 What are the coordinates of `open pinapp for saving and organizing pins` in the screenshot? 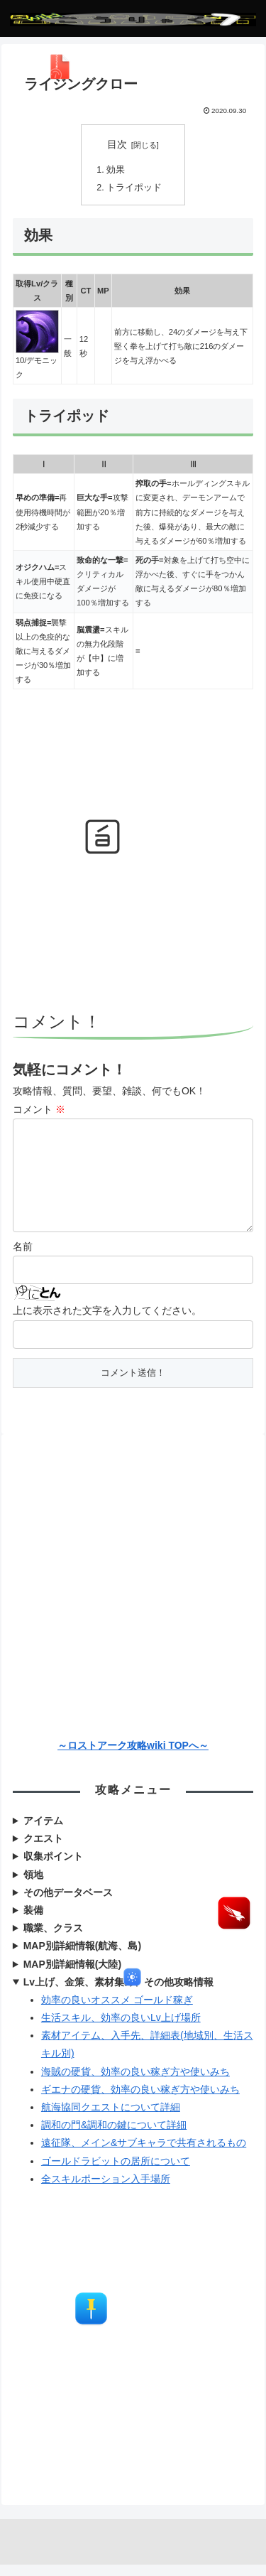 It's located at (91, 2308).